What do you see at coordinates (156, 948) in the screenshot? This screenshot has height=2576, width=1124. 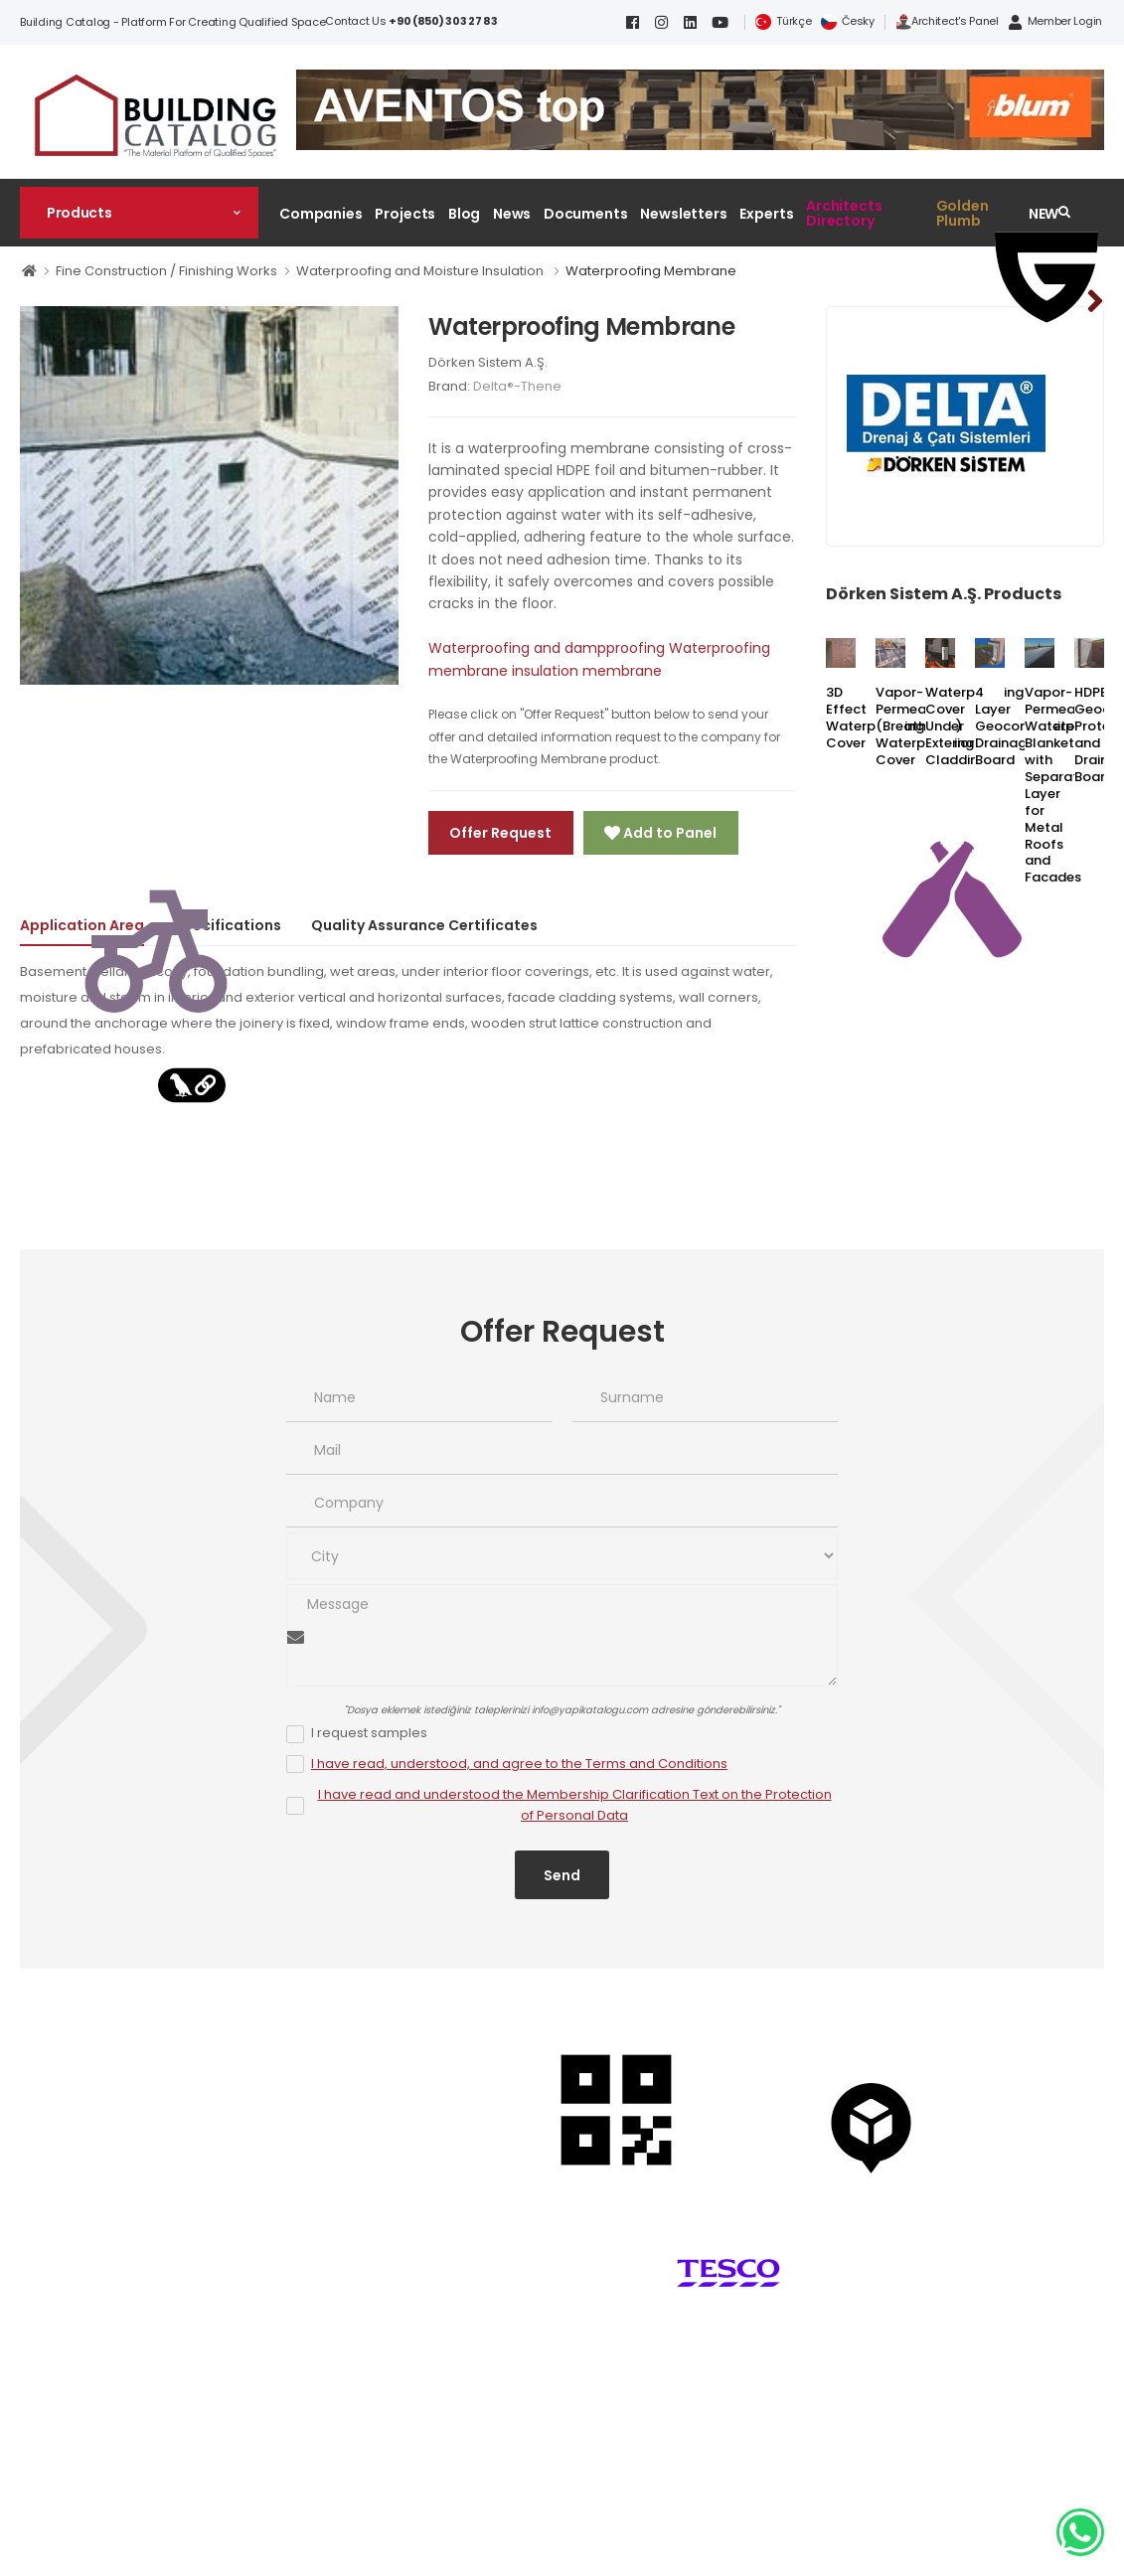 I see `select motorcycle as transportation mode` at bounding box center [156, 948].